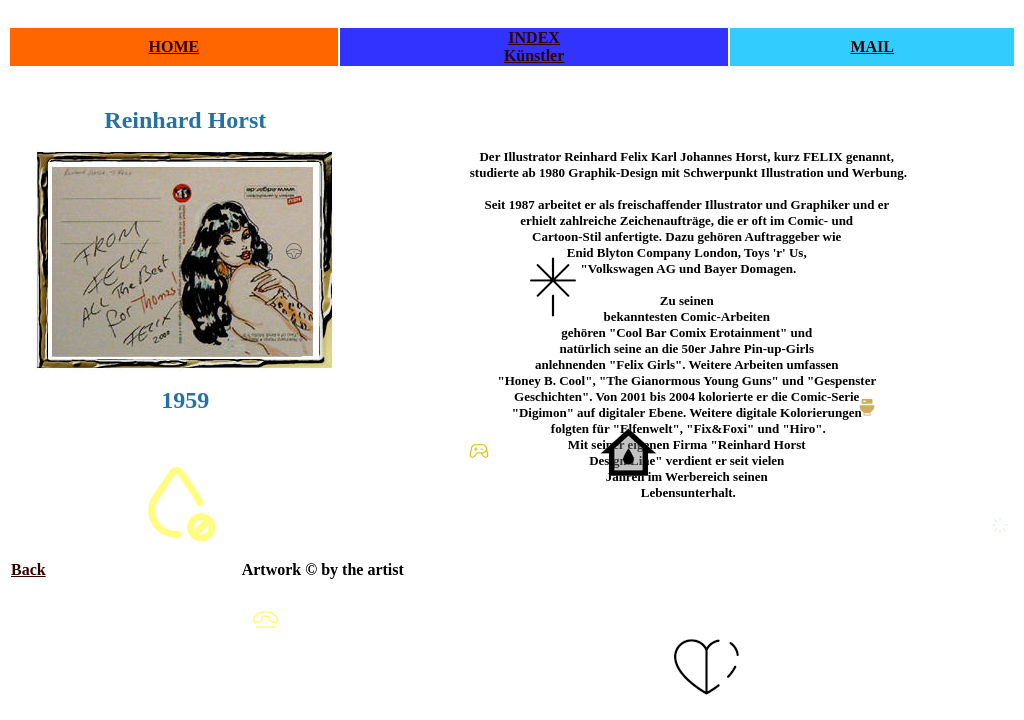 The height and width of the screenshot is (720, 1024). What do you see at coordinates (265, 619) in the screenshot?
I see `end the current phone call` at bounding box center [265, 619].